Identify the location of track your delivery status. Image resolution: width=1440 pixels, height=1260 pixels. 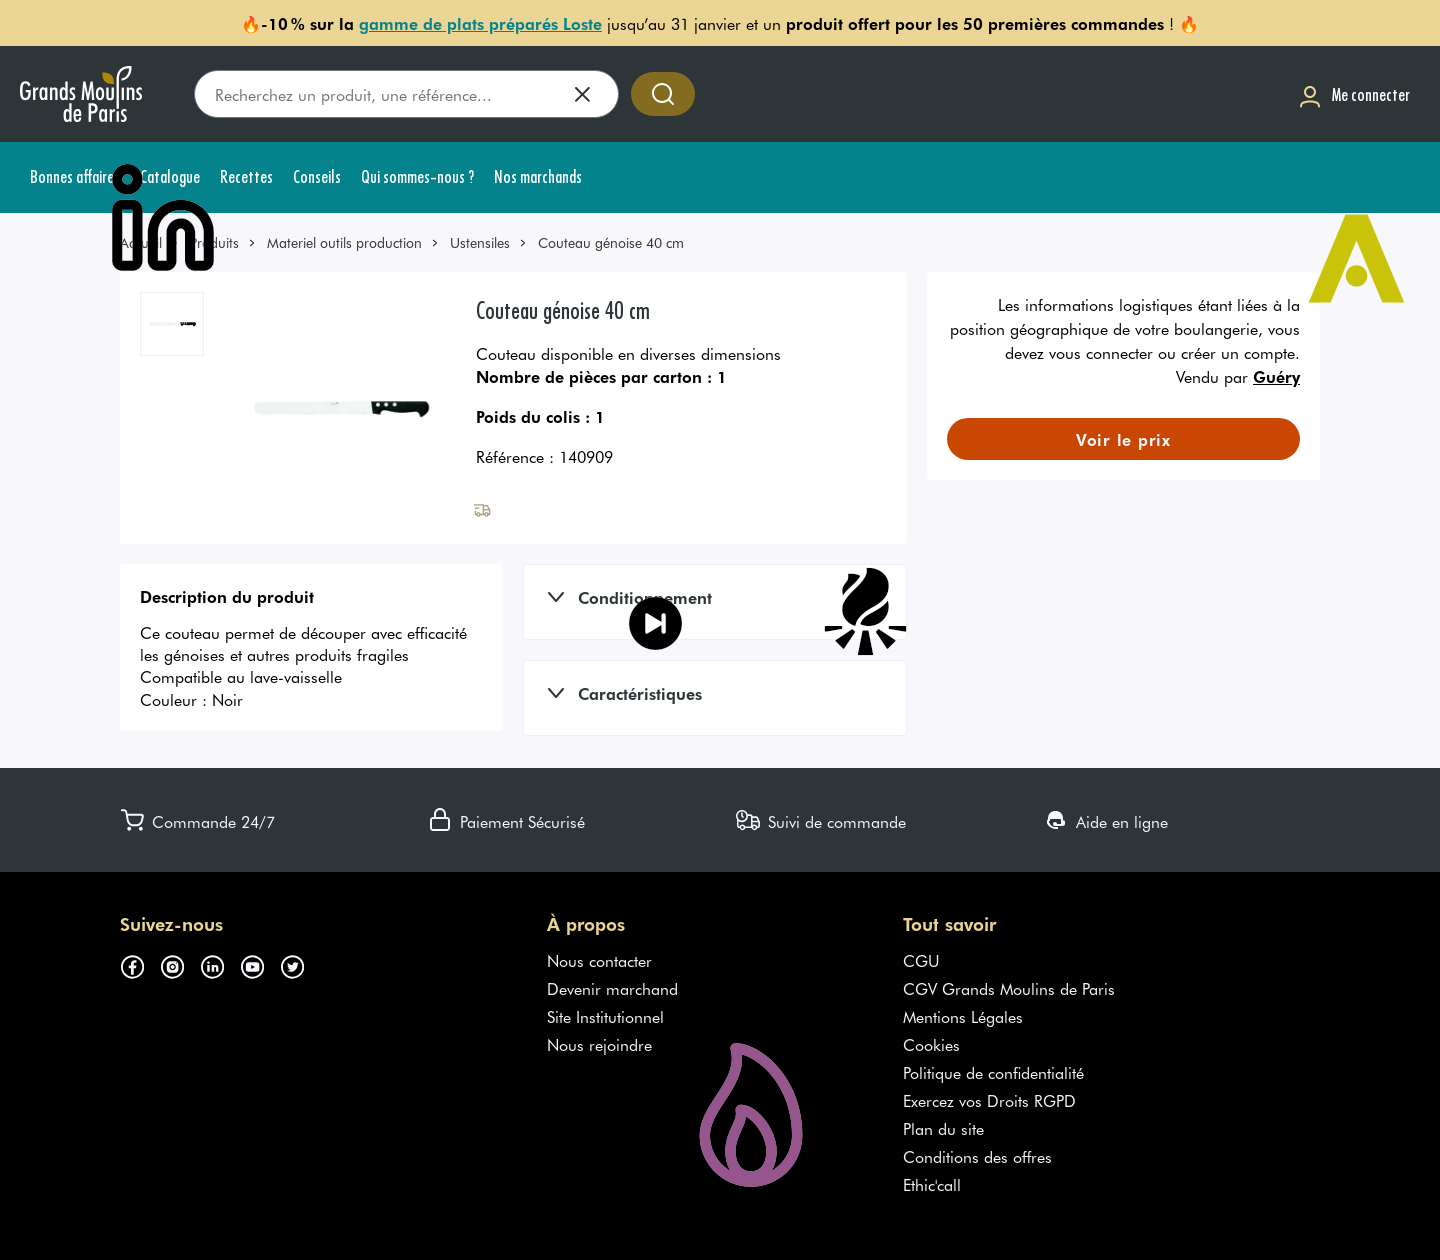
(482, 510).